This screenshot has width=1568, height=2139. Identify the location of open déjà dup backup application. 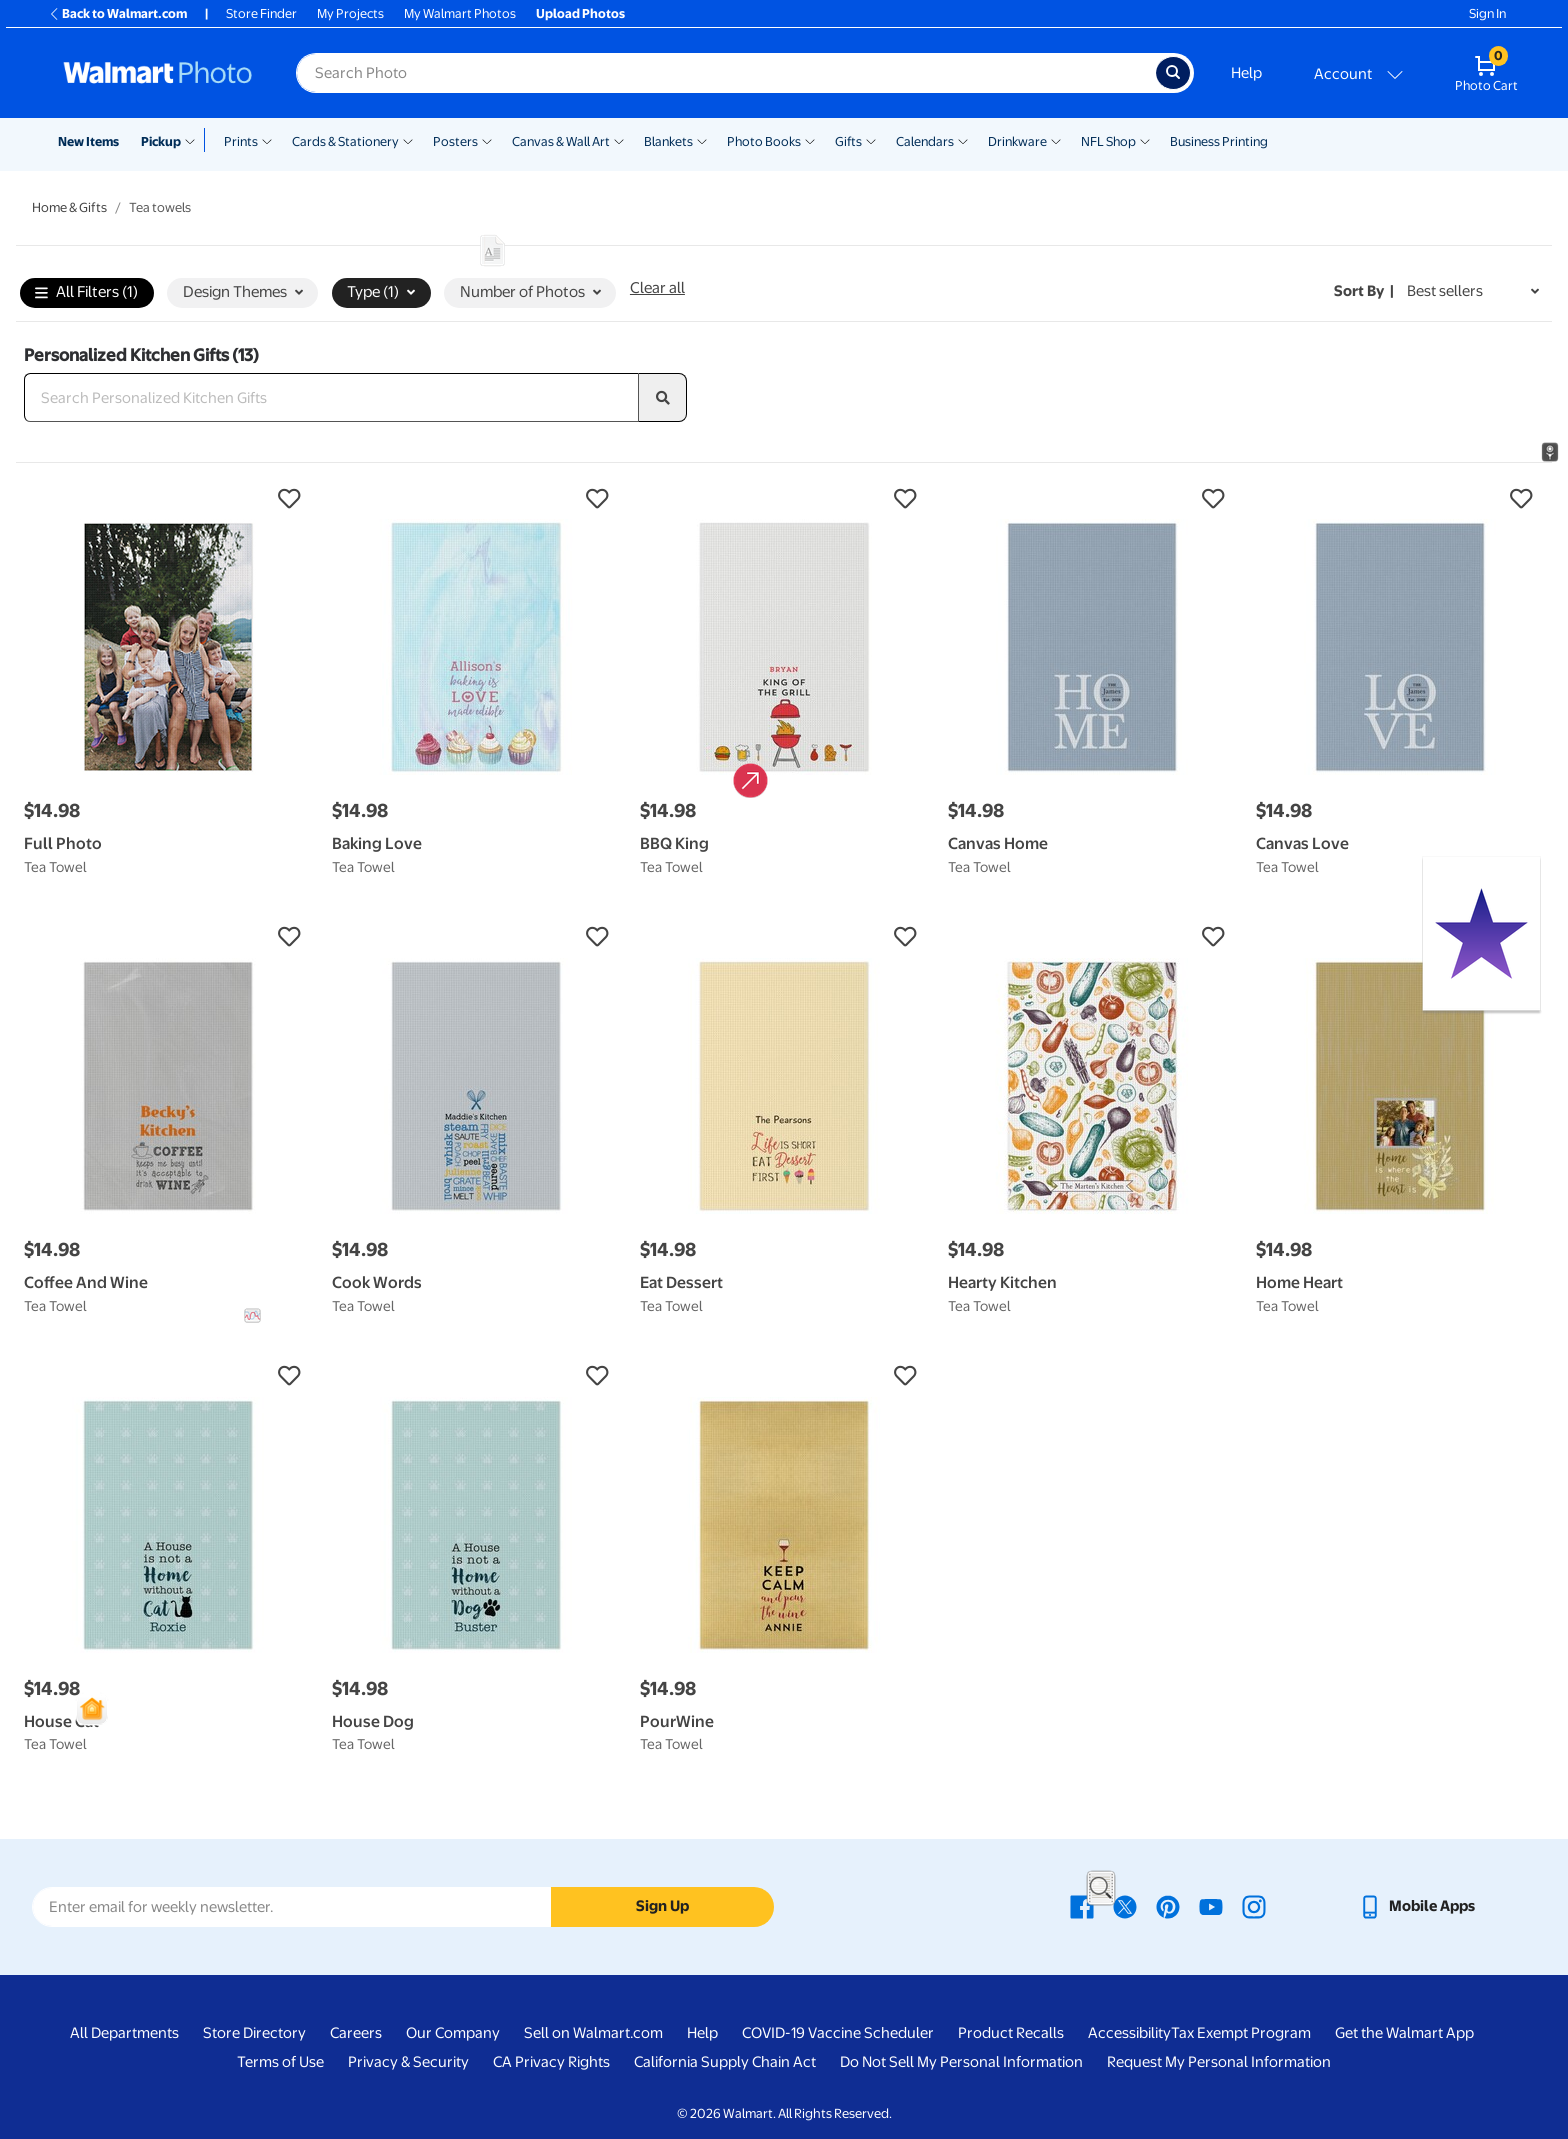
(1550, 452).